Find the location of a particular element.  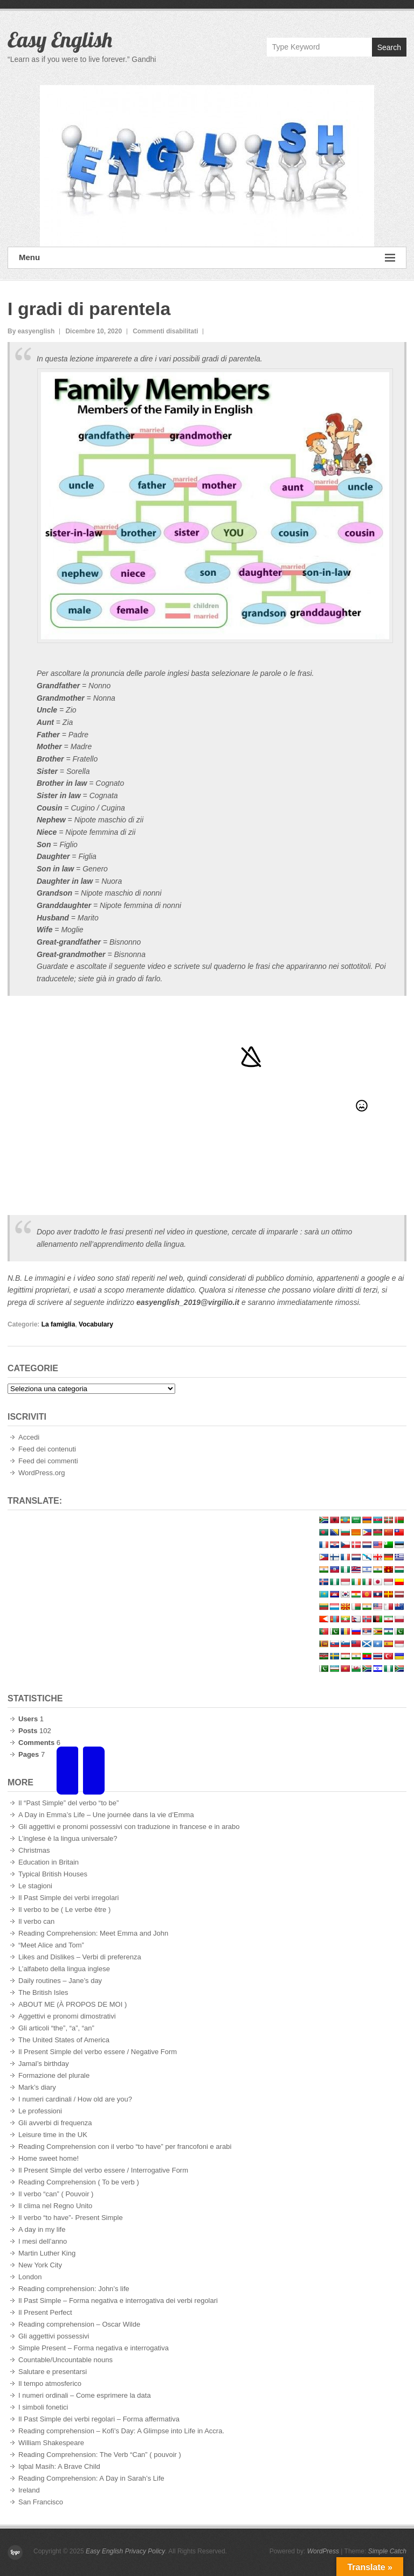

switch to two-column layout is located at coordinates (80, 1770).